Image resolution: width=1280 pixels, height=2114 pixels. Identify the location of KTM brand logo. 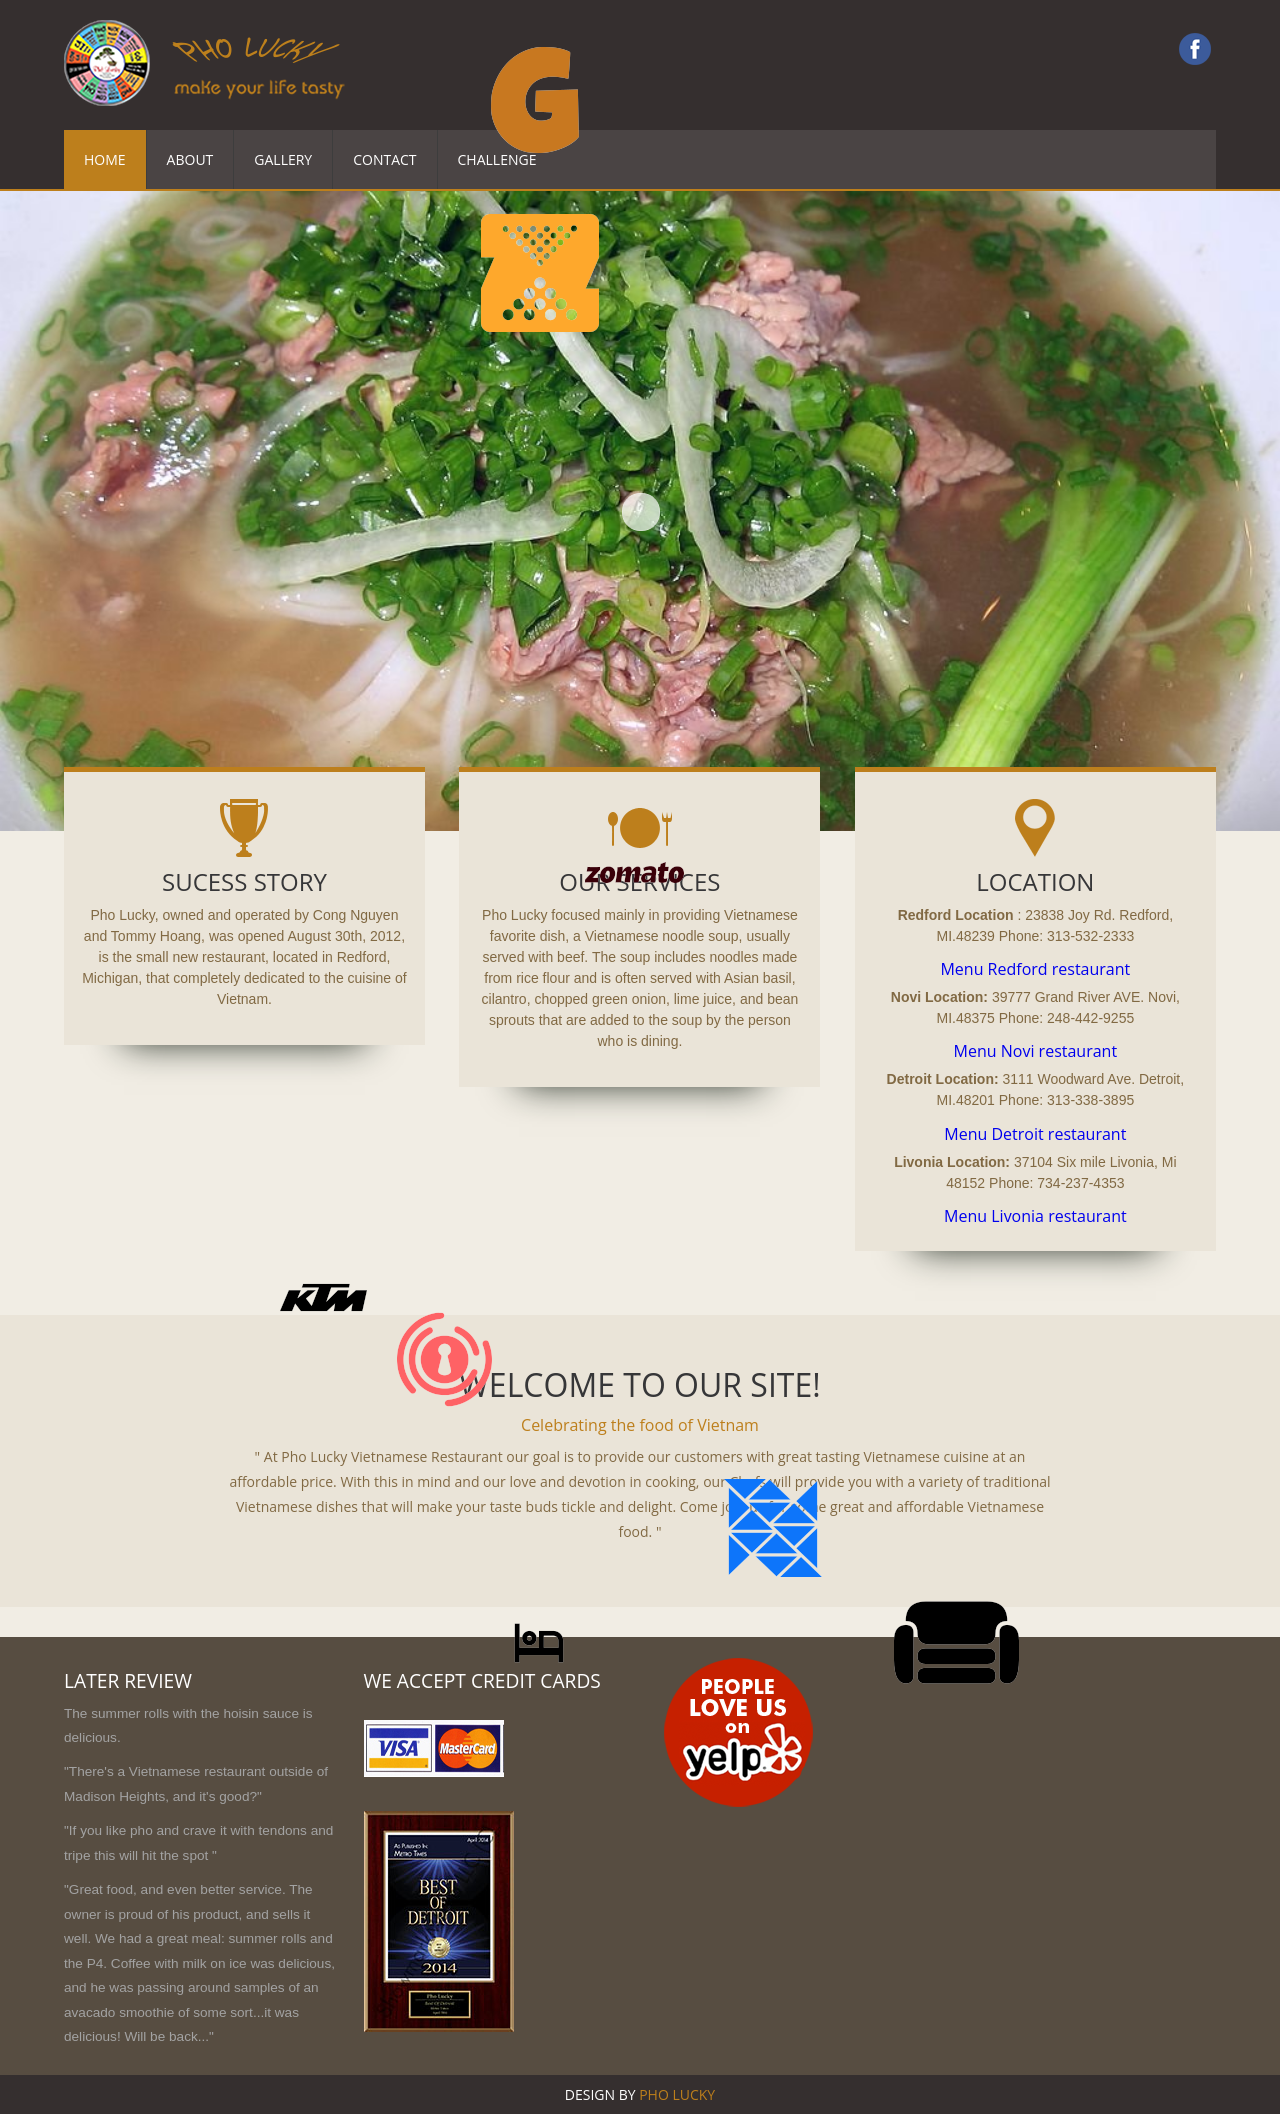
(323, 1297).